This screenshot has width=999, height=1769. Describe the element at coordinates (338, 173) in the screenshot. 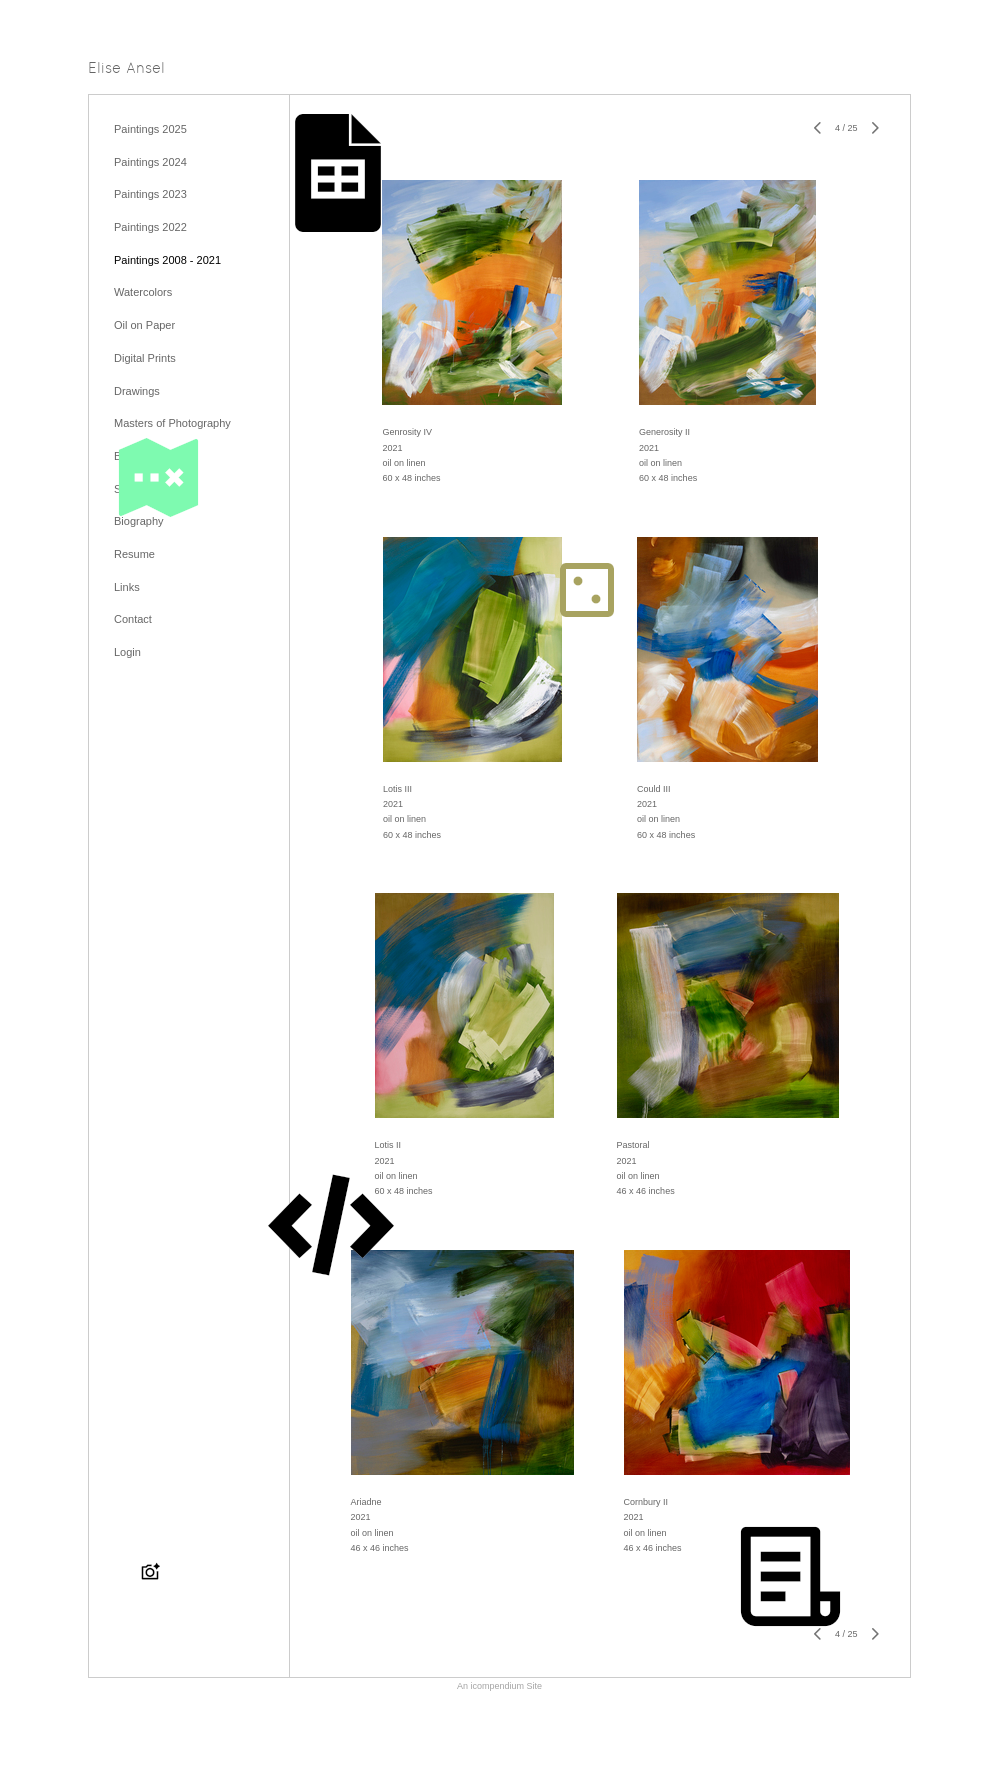

I see `open Google Sheets` at that location.